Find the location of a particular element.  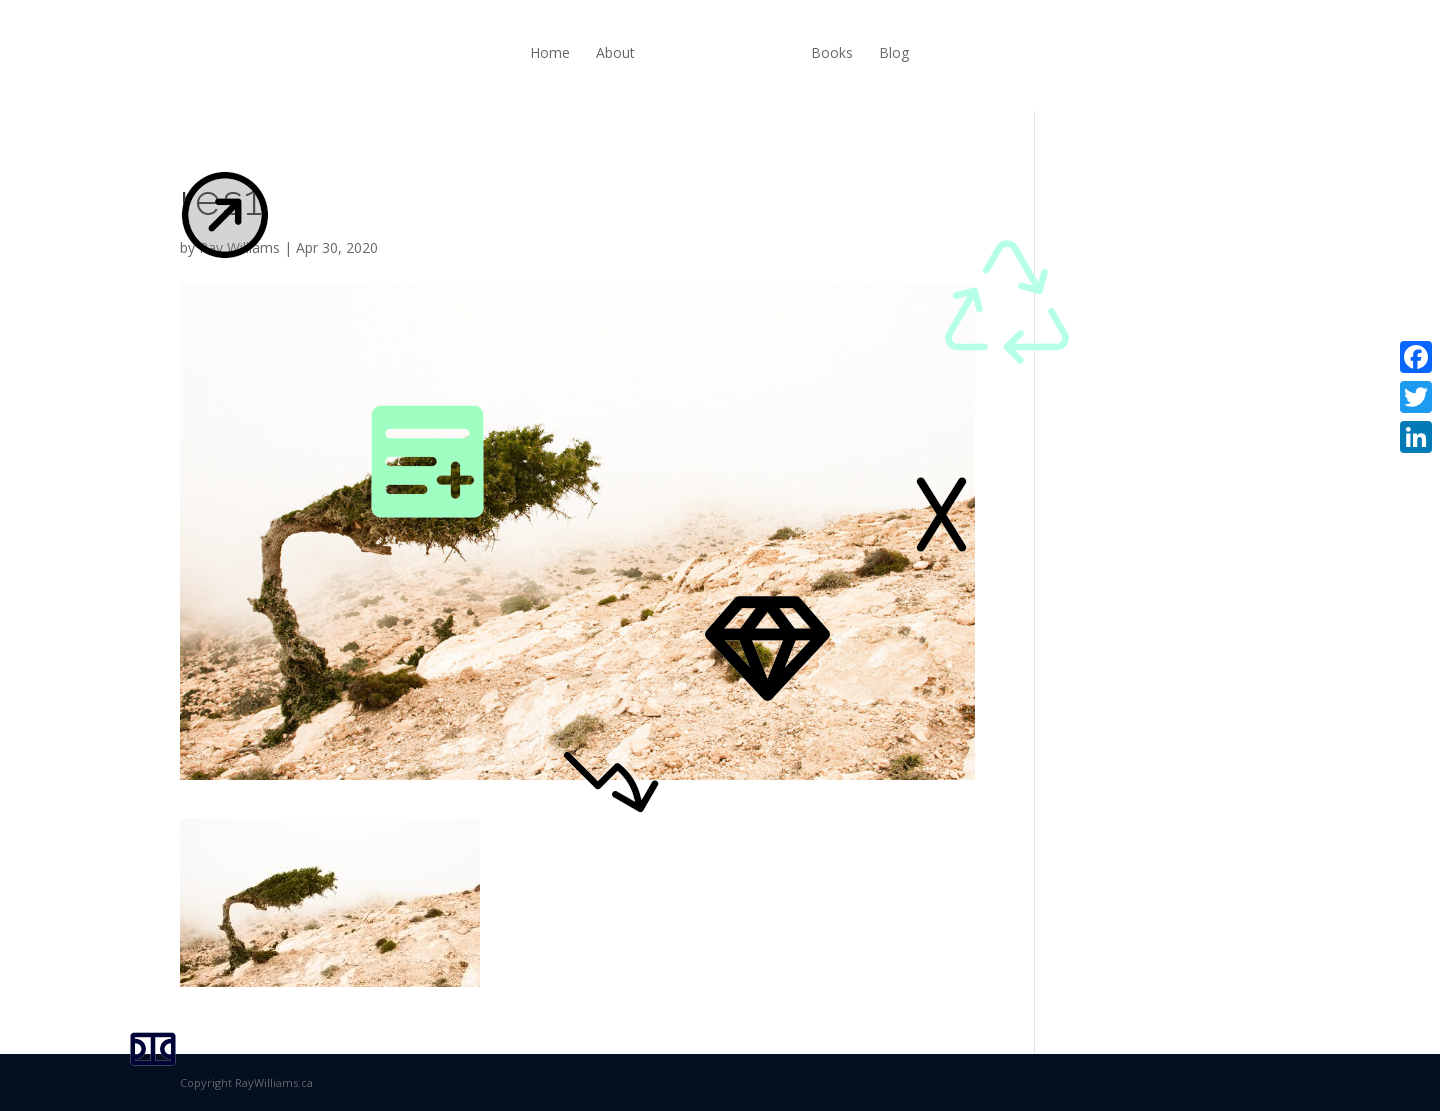

indicates a declining trend or decreasing value is located at coordinates (611, 782).